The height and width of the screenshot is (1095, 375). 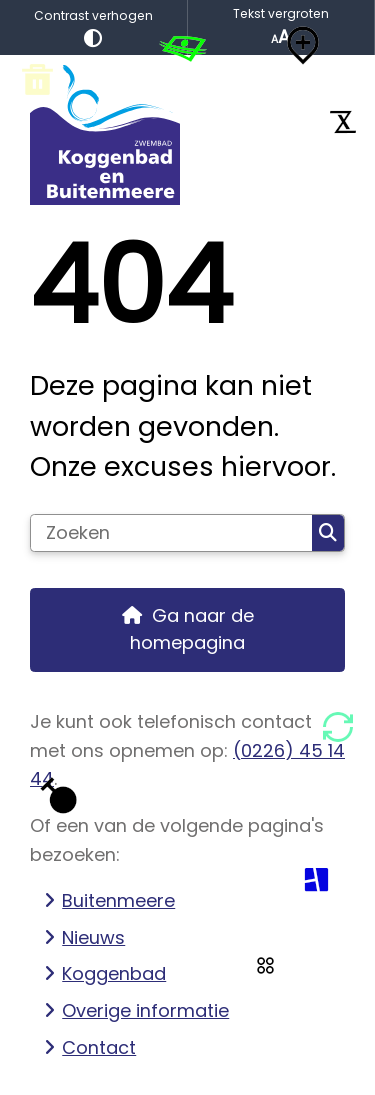 I want to click on visit Télé-Québec website or app, so click(x=183, y=49).